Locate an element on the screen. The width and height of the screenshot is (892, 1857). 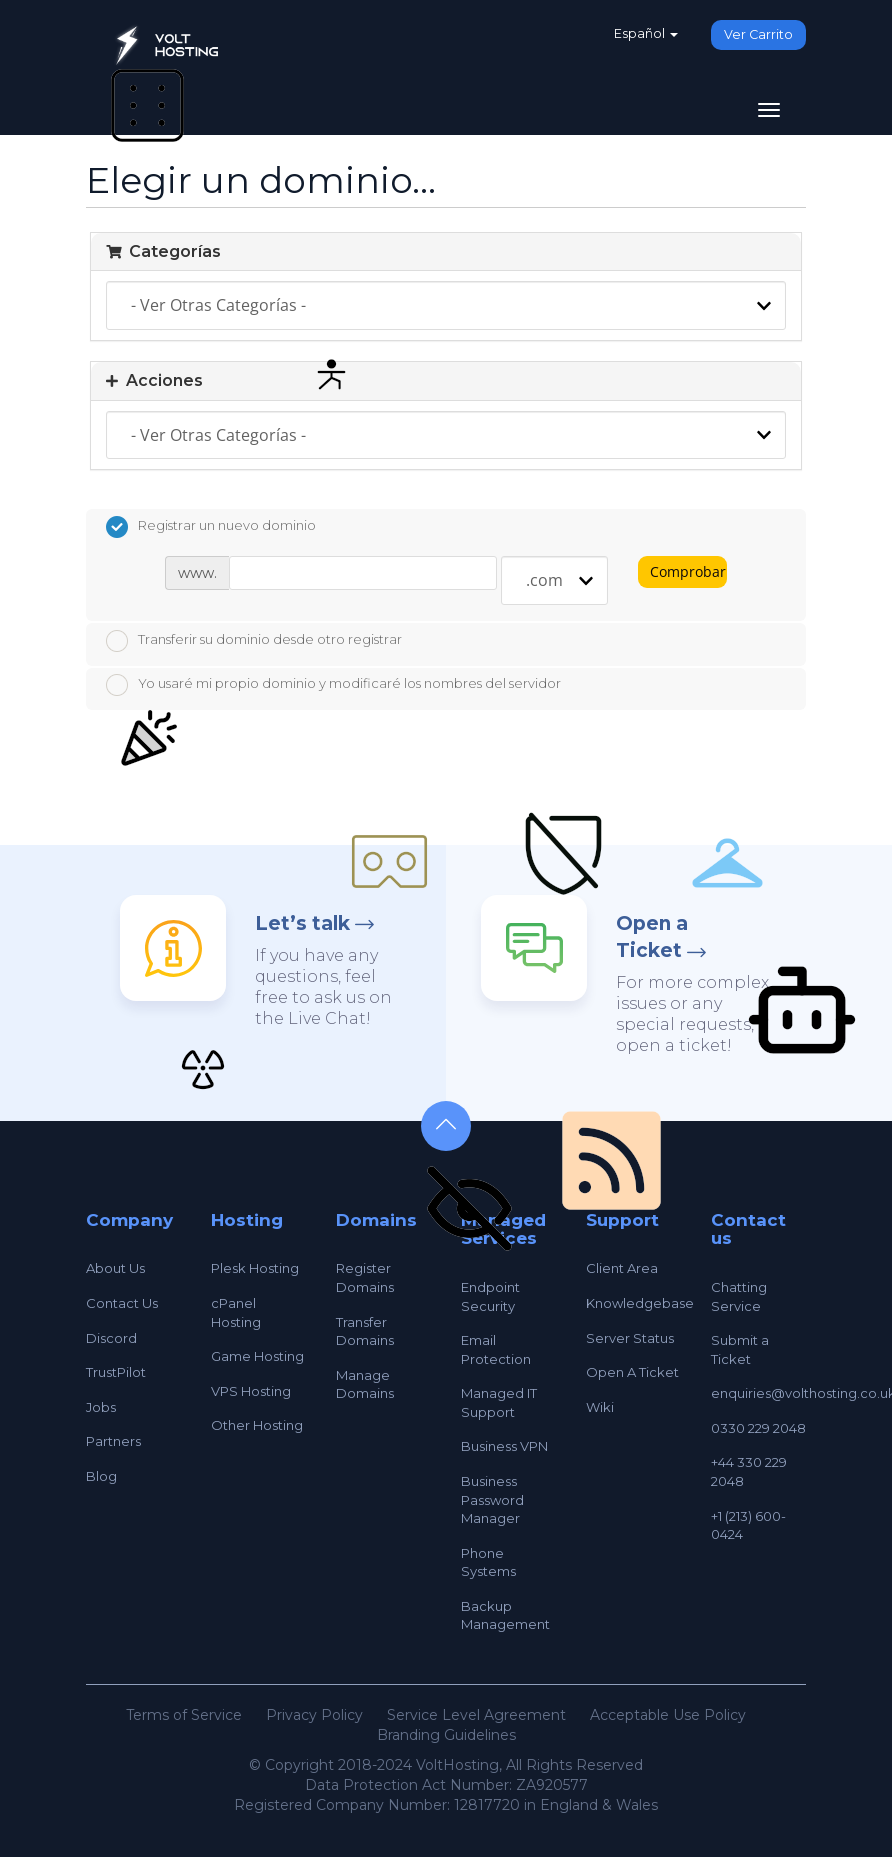
hide password or sensitive content is located at coordinates (469, 1208).